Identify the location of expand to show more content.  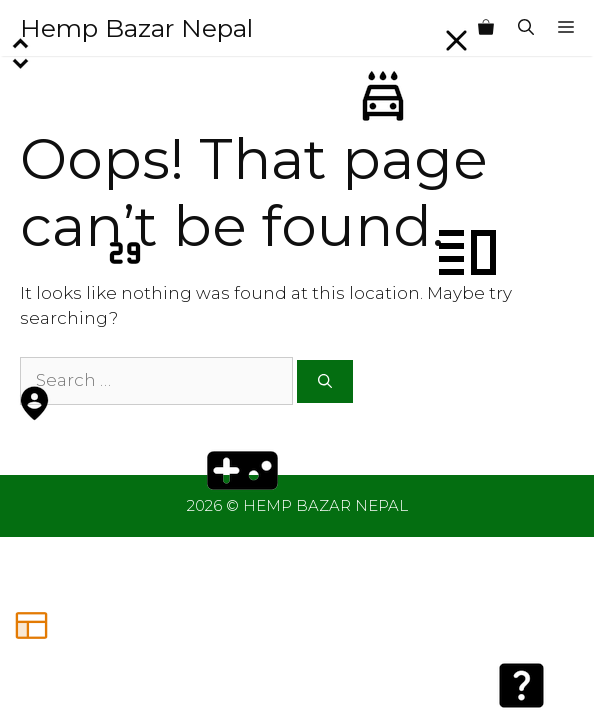
(20, 53).